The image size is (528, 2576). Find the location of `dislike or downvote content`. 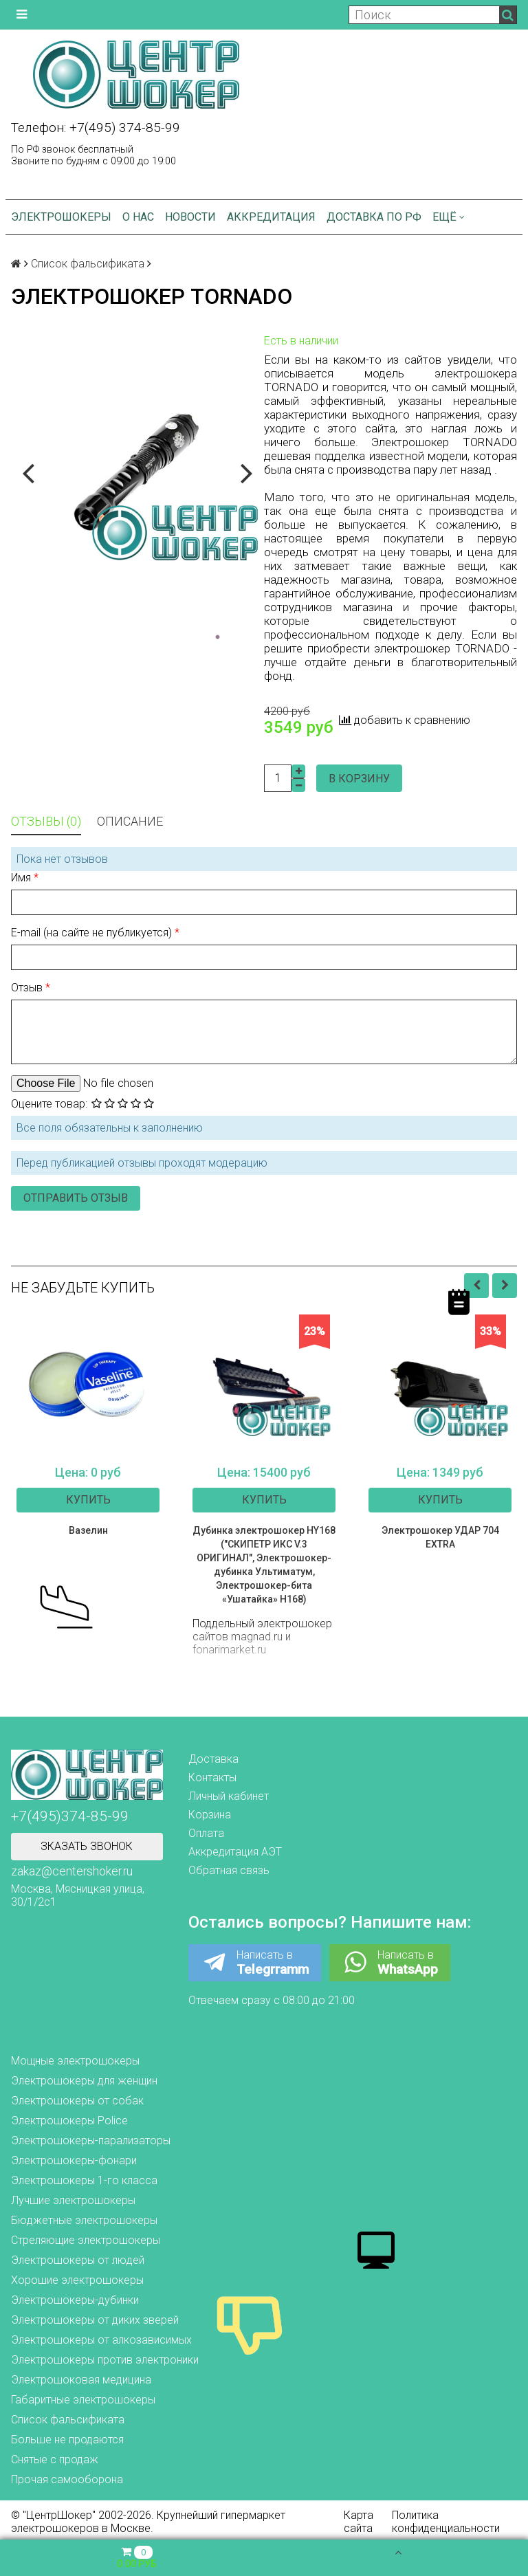

dislike or downvote content is located at coordinates (250, 2322).